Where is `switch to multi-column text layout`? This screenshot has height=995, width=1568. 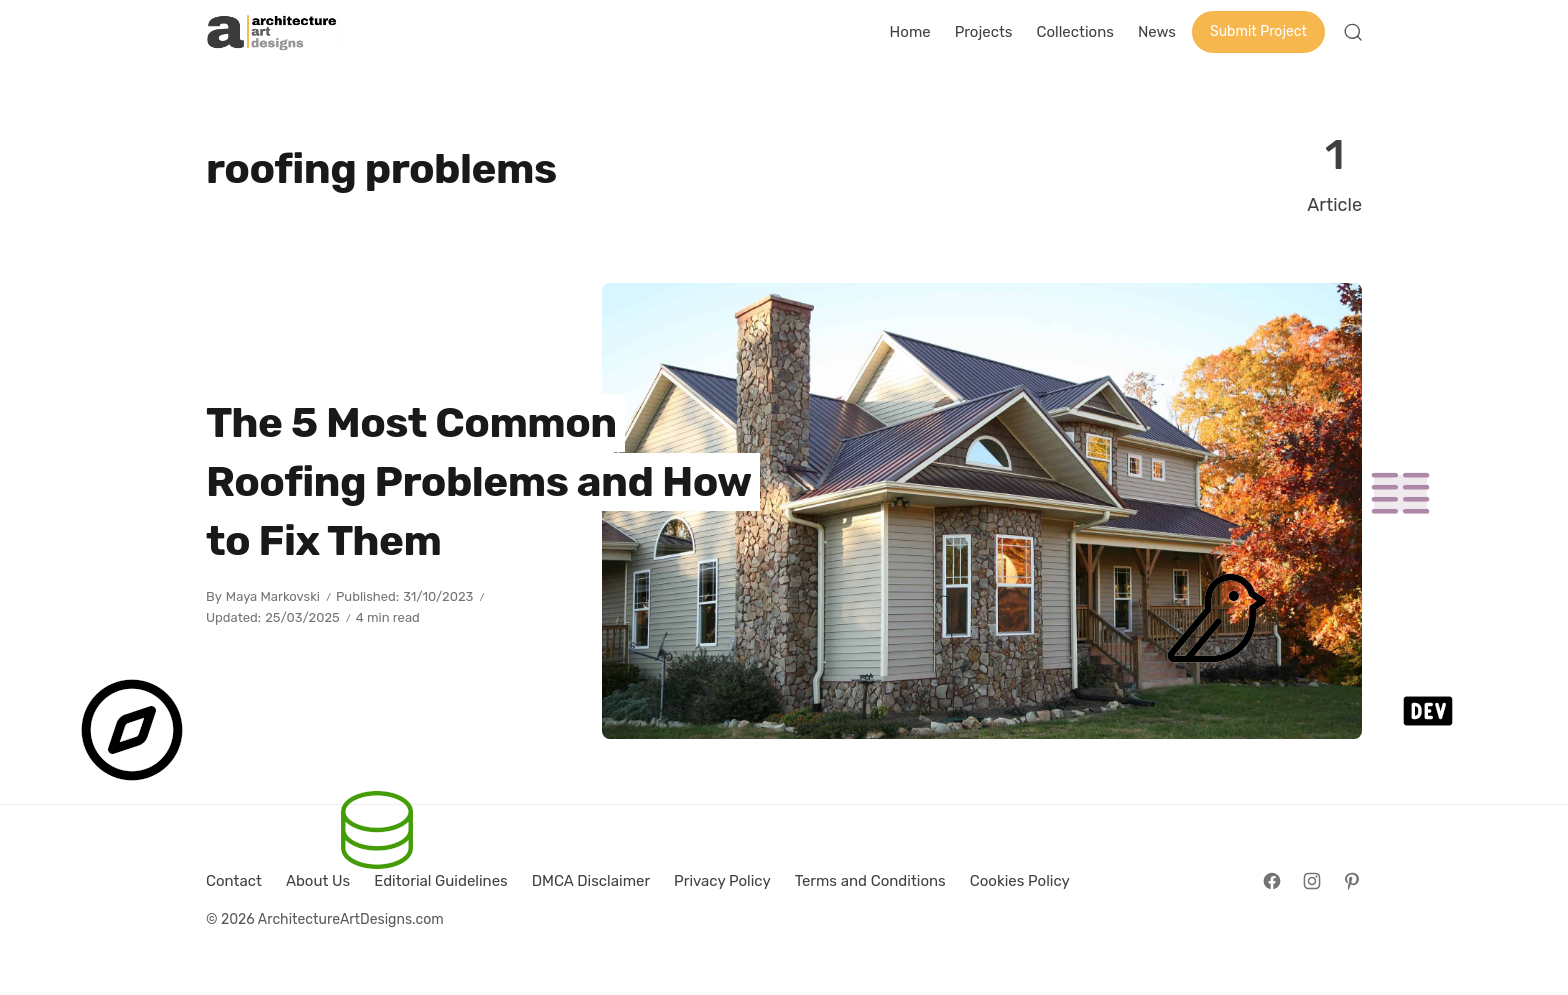
switch to multi-column text layout is located at coordinates (1400, 494).